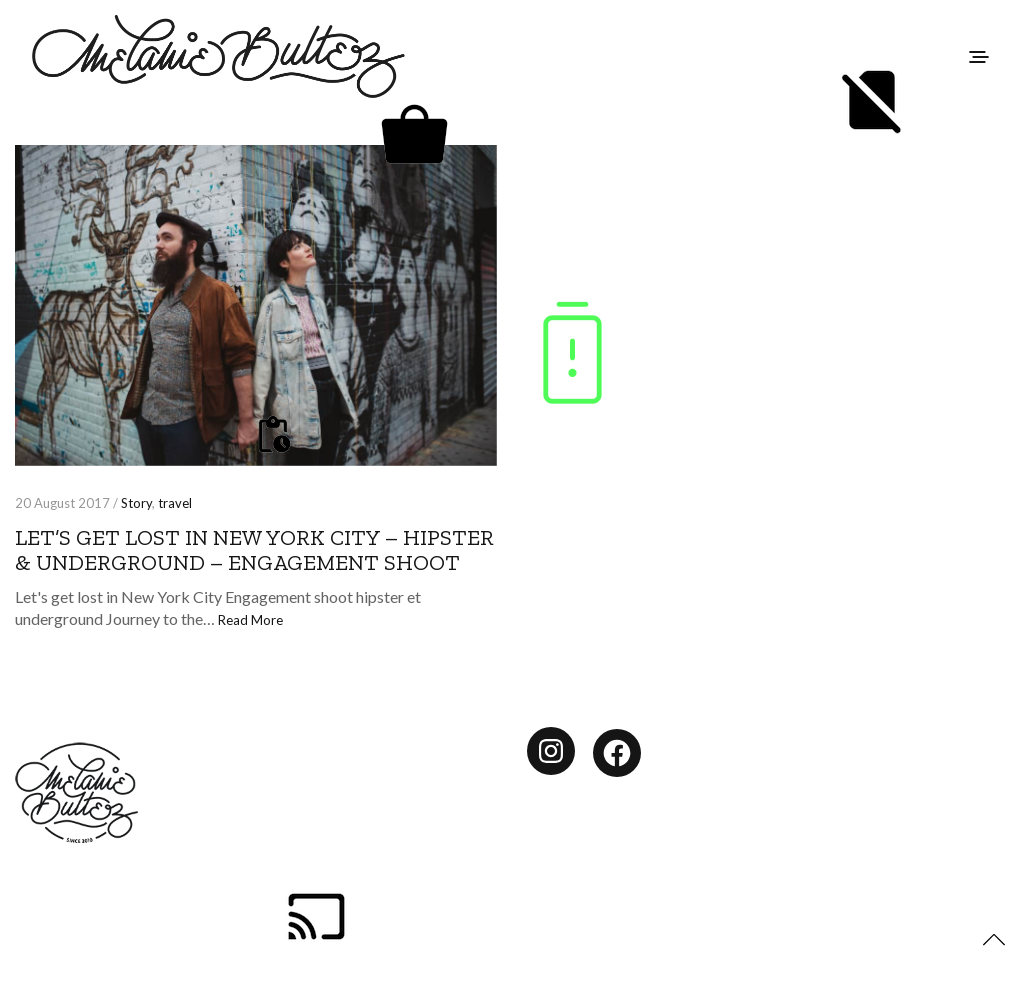 Image resolution: width=1024 pixels, height=985 pixels. What do you see at coordinates (273, 435) in the screenshot?
I see `view tasks awaiting completion` at bounding box center [273, 435].